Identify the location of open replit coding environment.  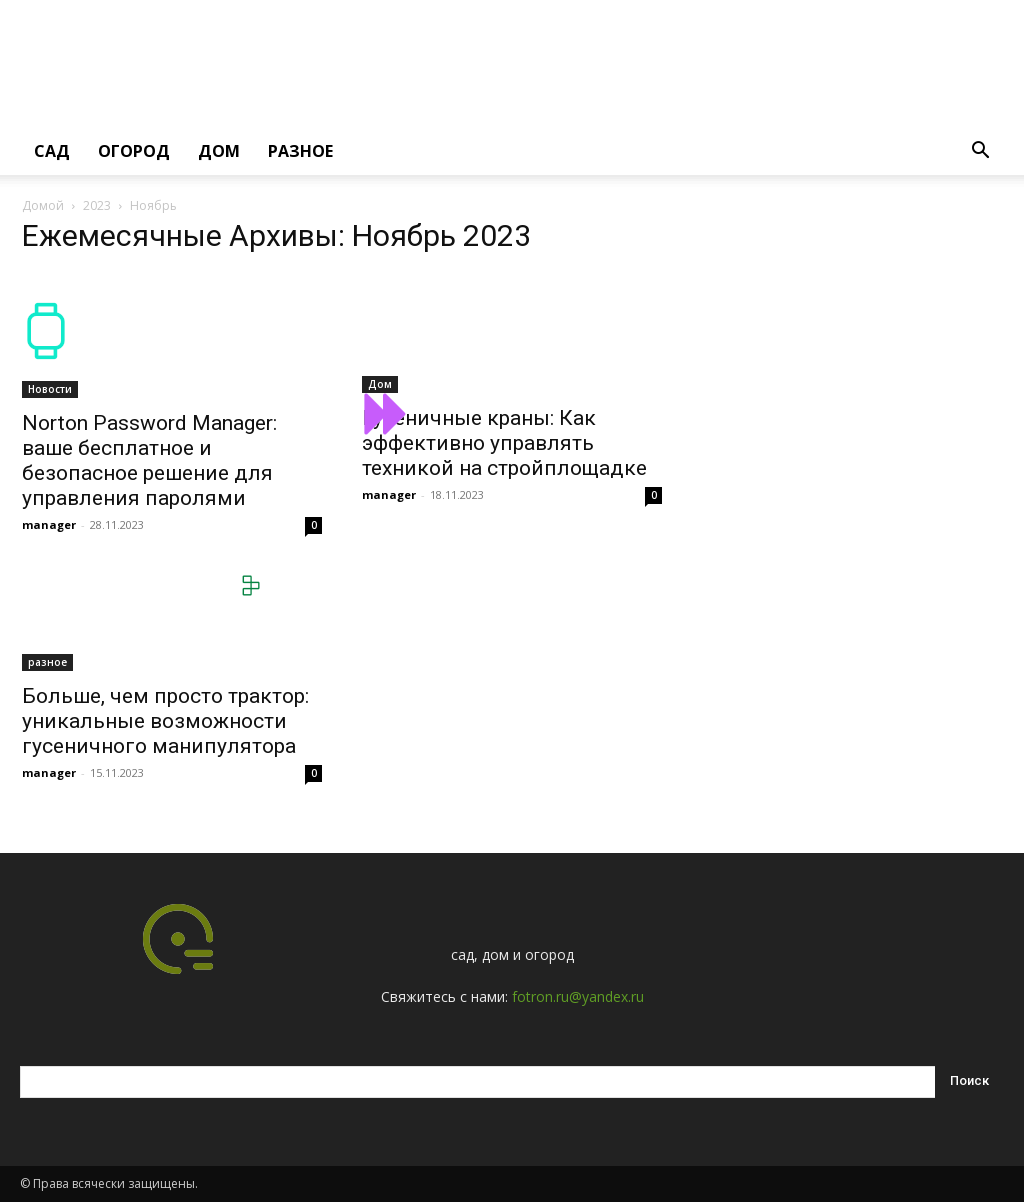
(249, 585).